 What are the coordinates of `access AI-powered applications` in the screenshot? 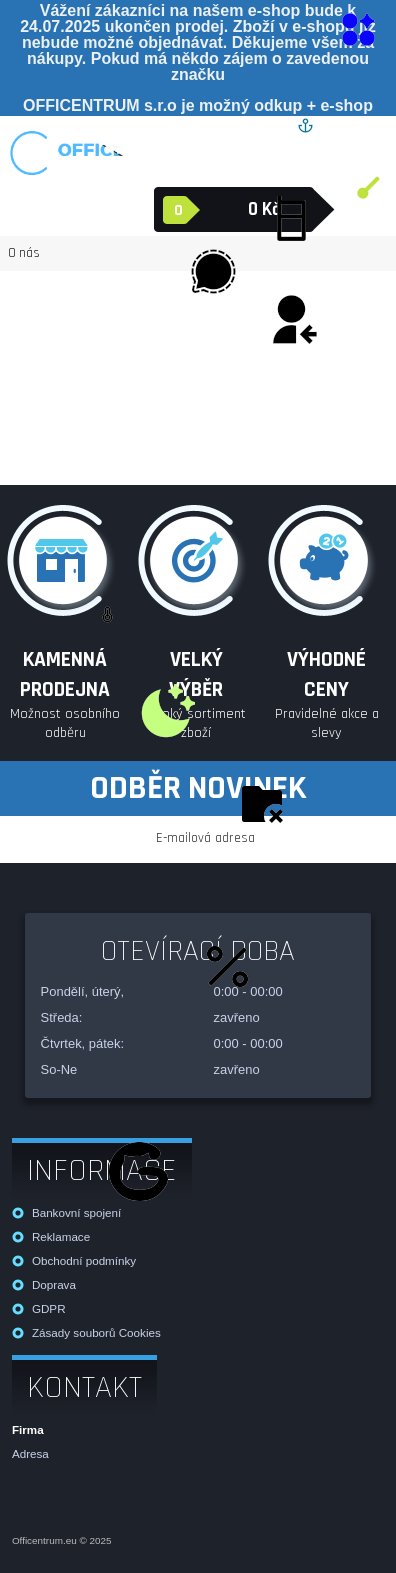 It's located at (358, 29).